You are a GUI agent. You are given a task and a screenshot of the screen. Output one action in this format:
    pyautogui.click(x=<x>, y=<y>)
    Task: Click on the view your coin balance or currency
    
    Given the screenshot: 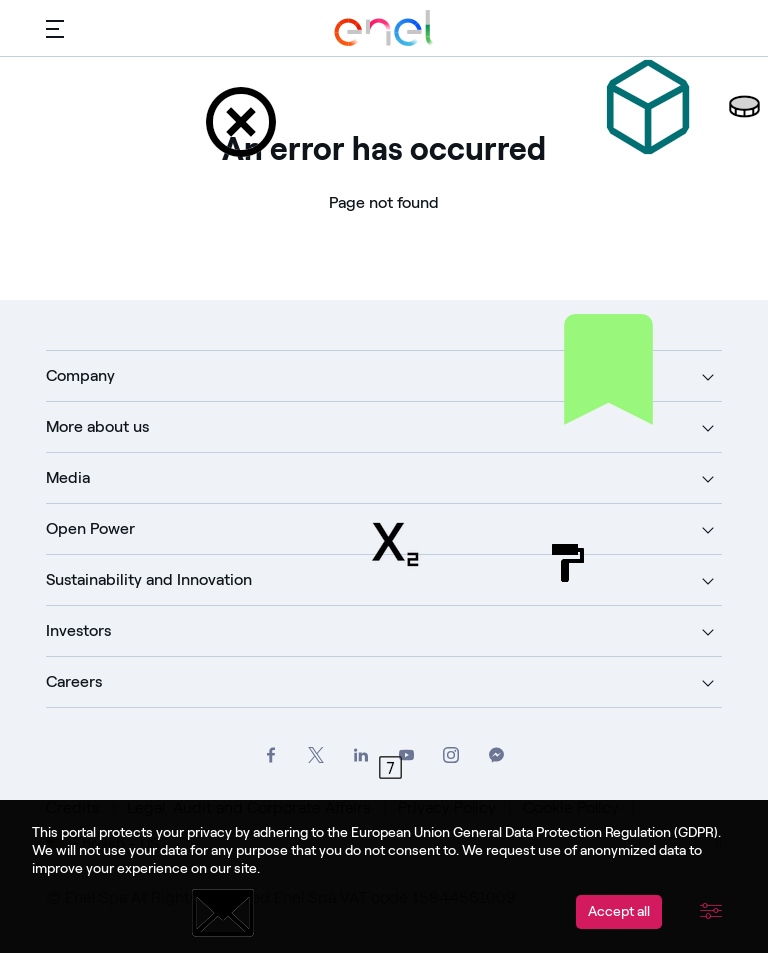 What is the action you would take?
    pyautogui.click(x=744, y=106)
    